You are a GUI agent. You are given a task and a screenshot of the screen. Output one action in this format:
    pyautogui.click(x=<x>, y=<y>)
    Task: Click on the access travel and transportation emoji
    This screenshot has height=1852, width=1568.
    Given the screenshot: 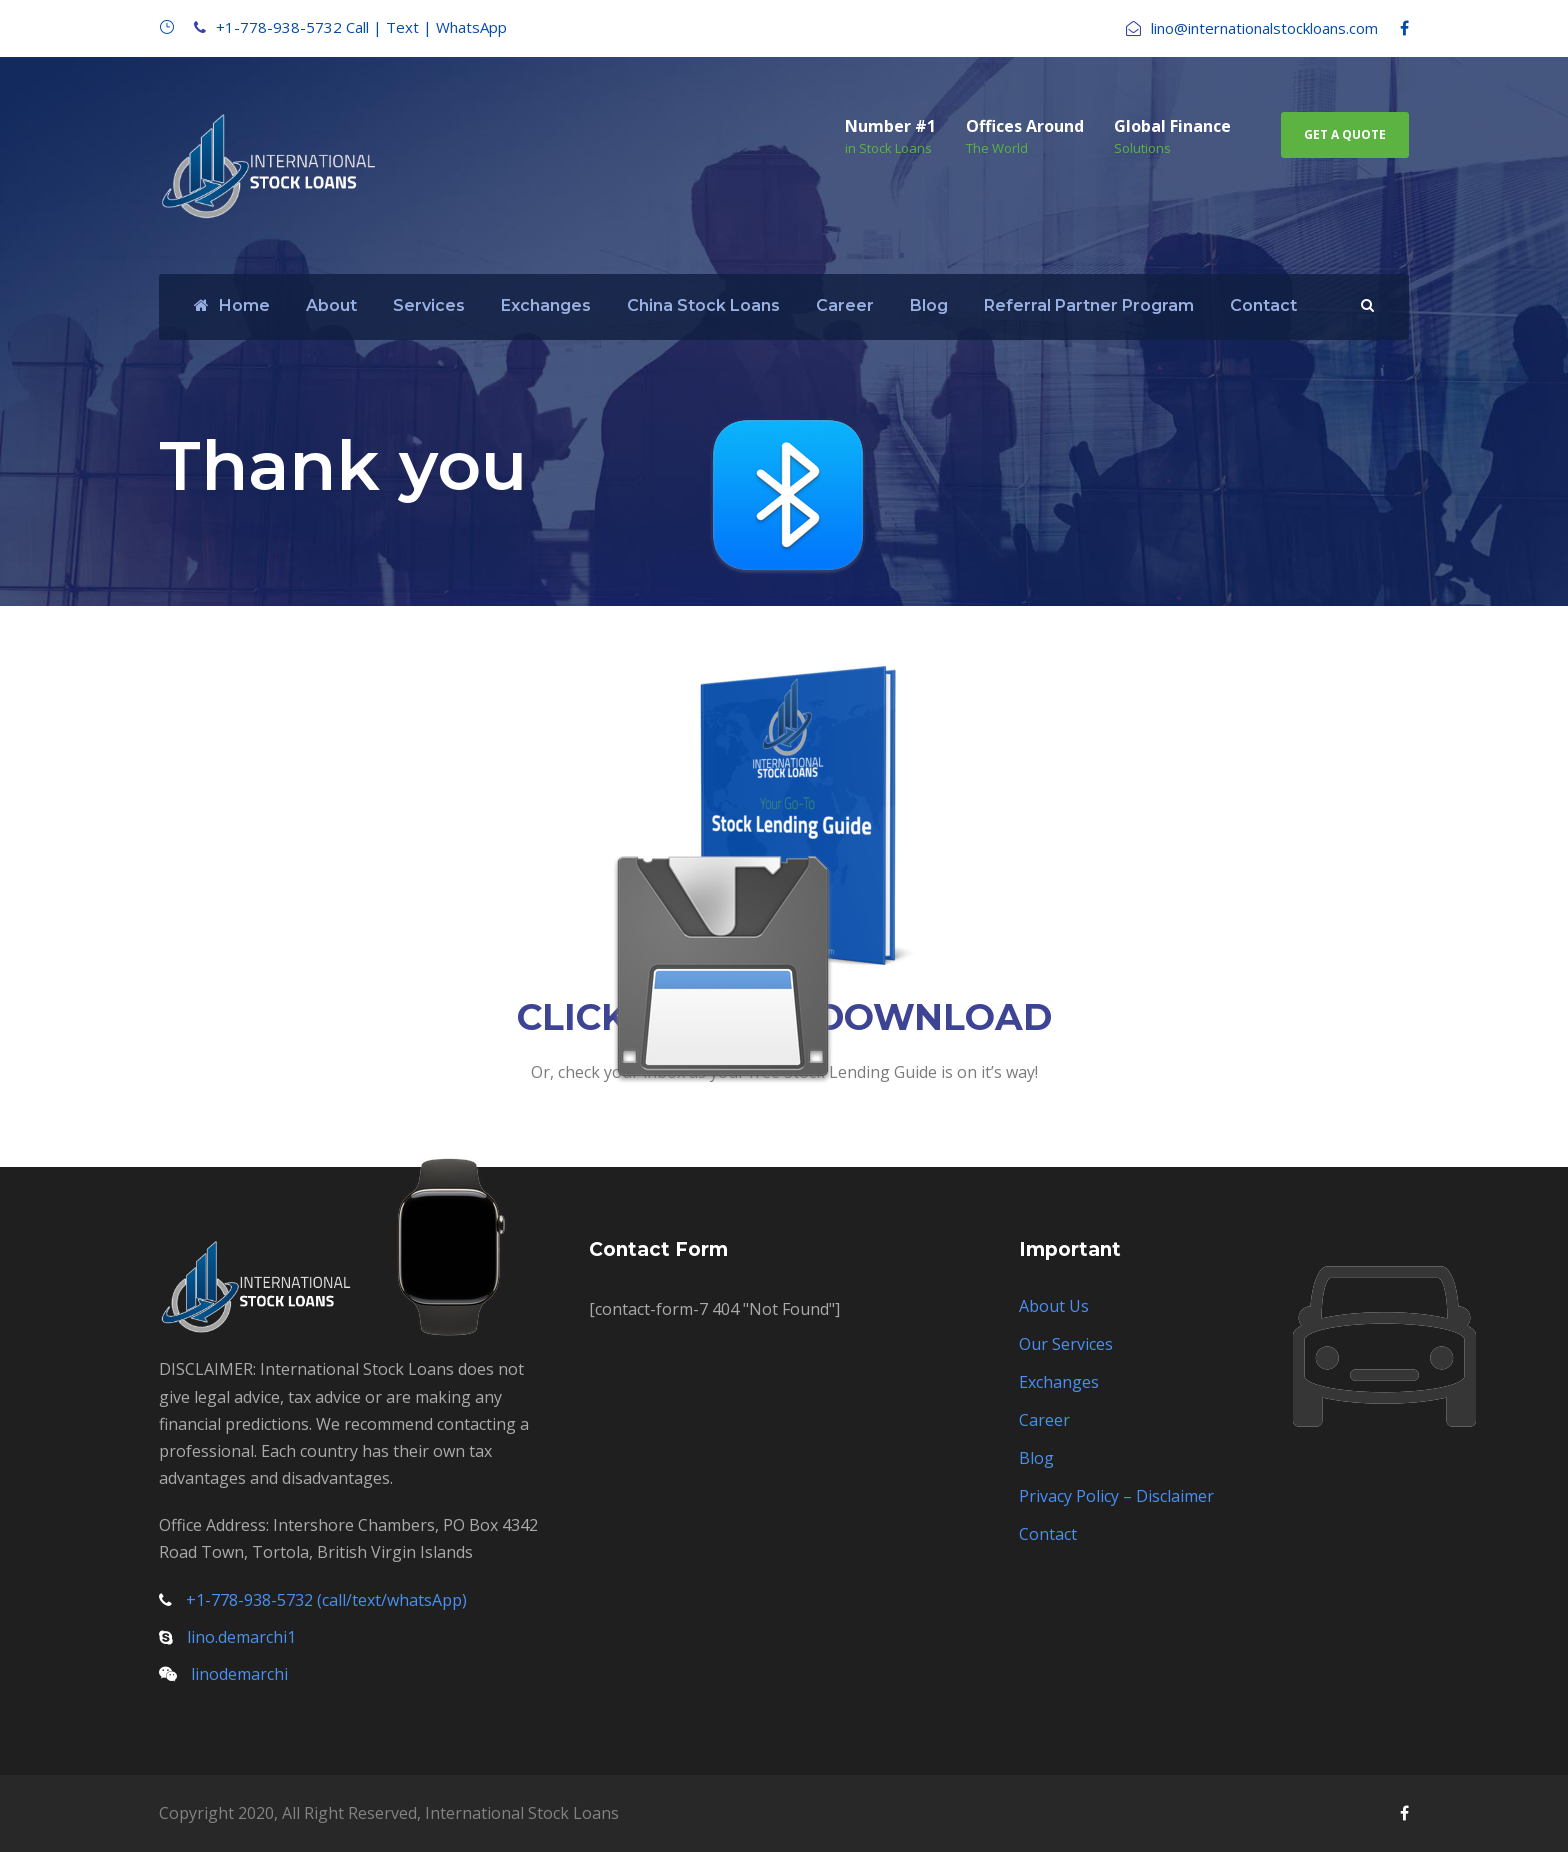 What is the action you would take?
    pyautogui.click(x=1384, y=1346)
    